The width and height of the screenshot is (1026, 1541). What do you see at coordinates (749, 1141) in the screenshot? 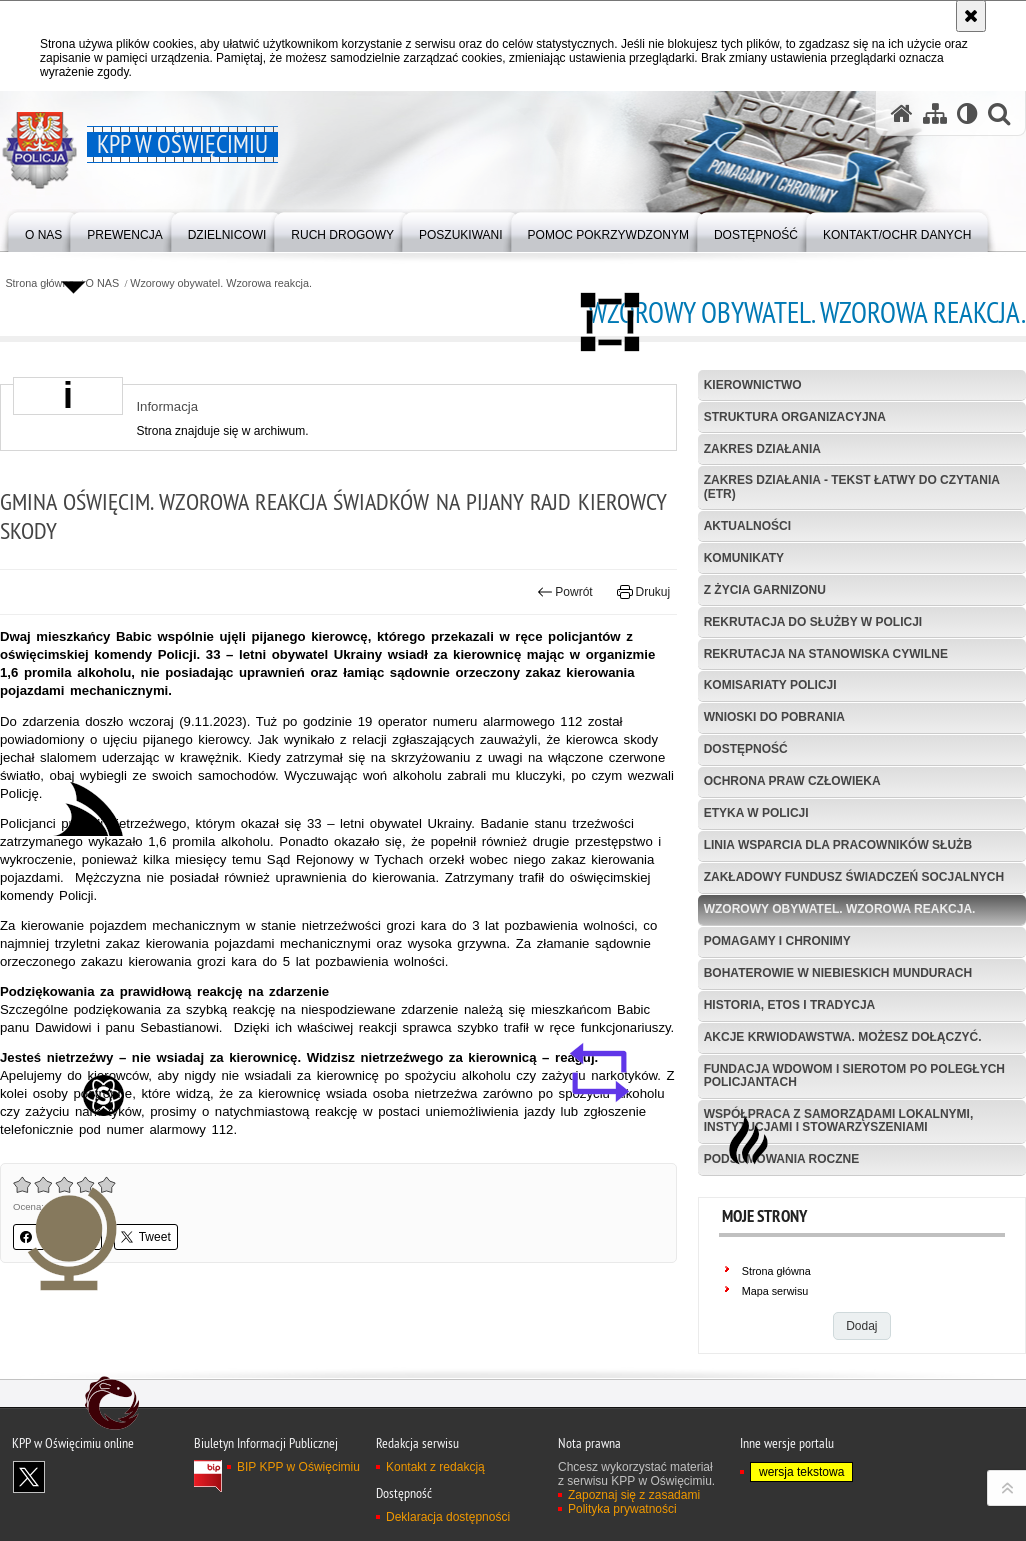
I see `indicates hot or trending content` at bounding box center [749, 1141].